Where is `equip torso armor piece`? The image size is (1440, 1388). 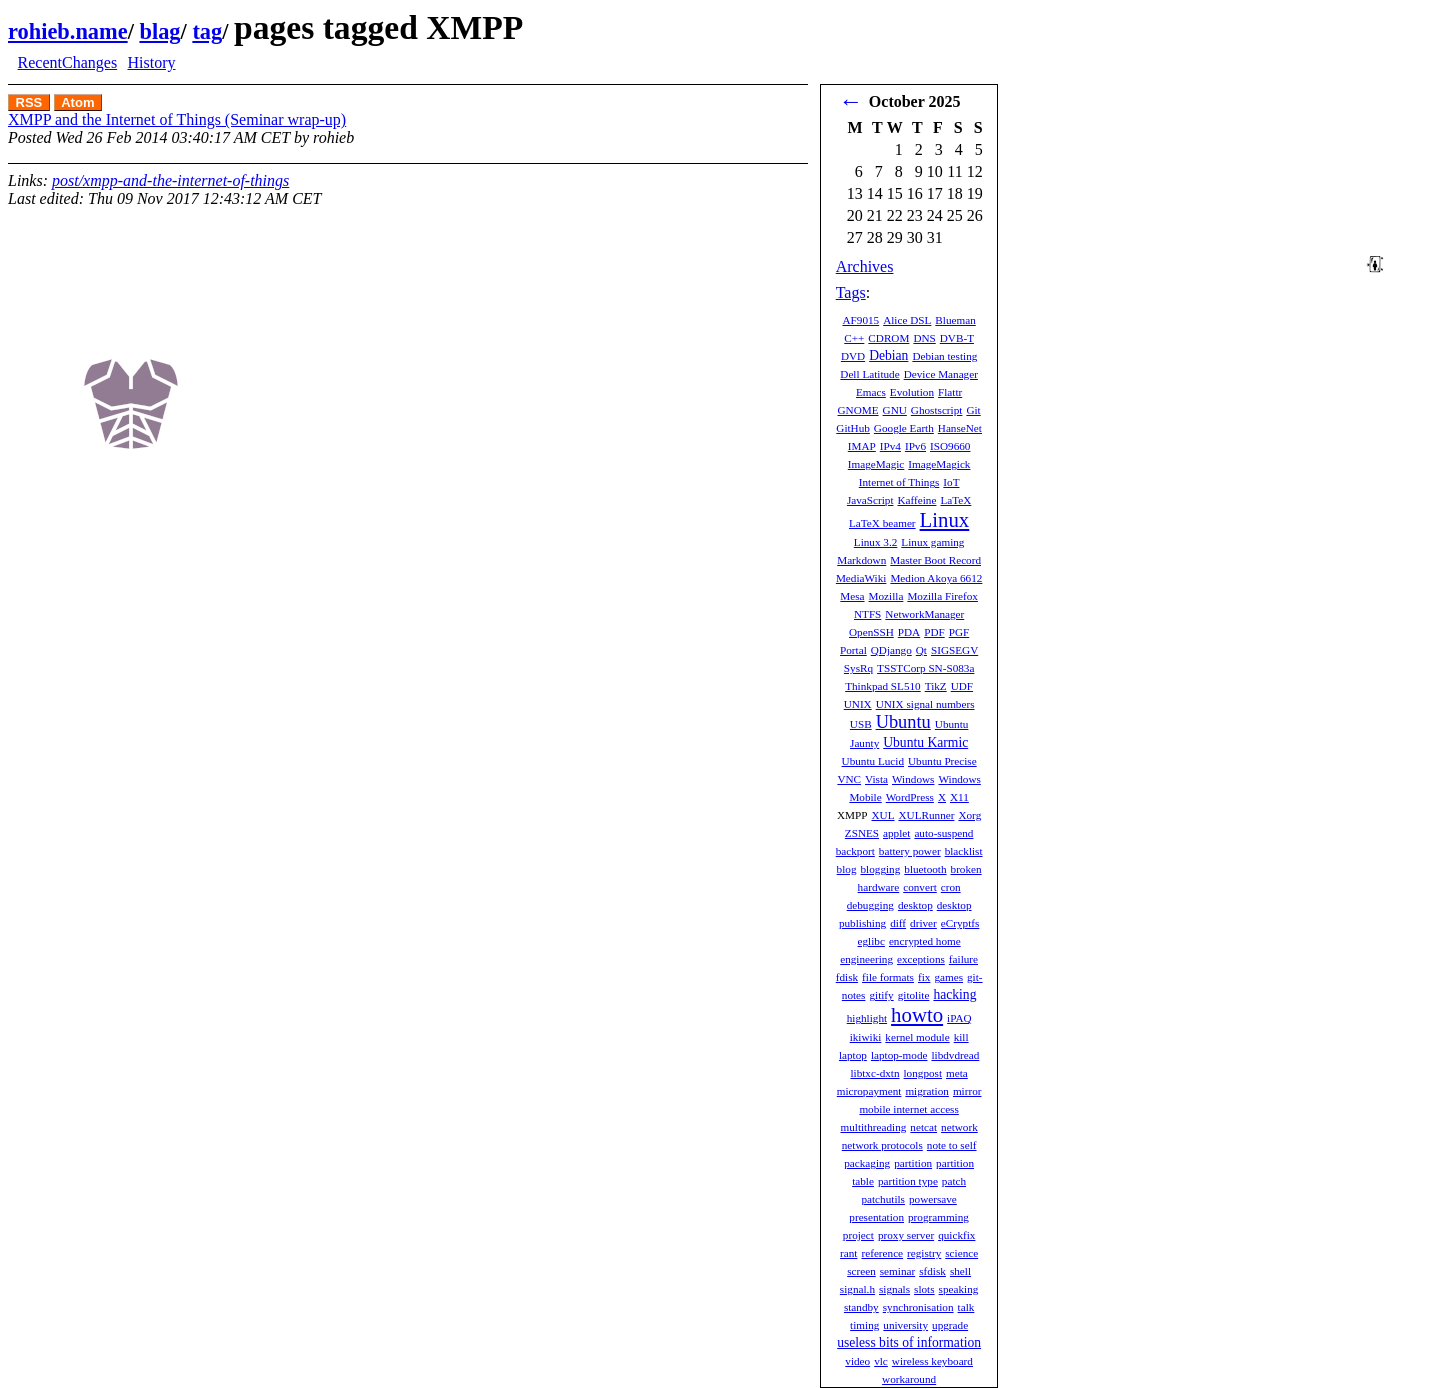 equip torso armor piece is located at coordinates (131, 404).